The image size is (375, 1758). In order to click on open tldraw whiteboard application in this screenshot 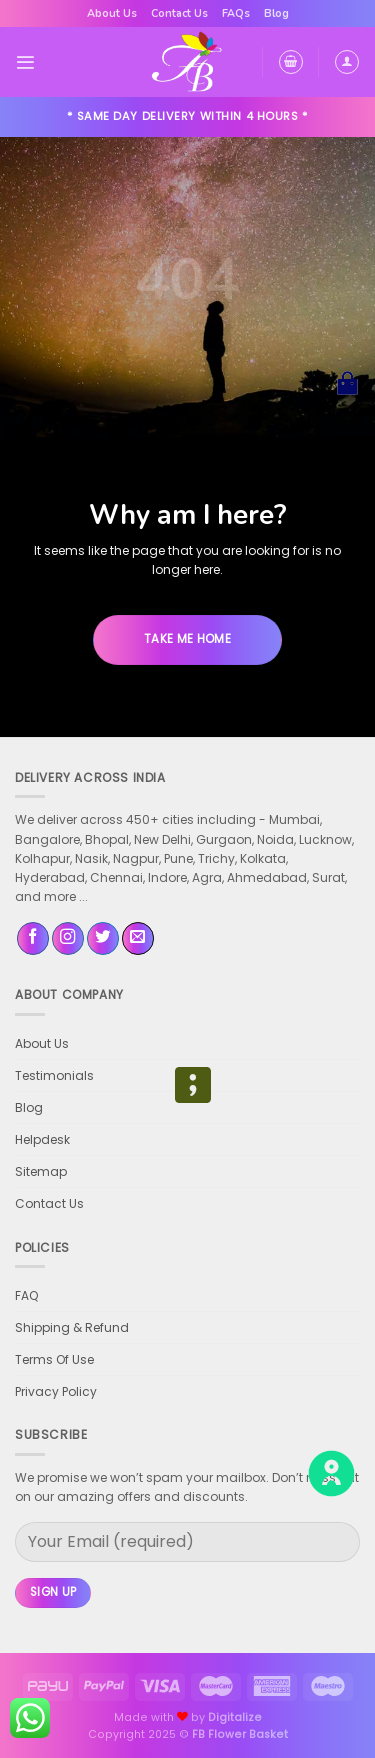, I will do `click(193, 1085)`.